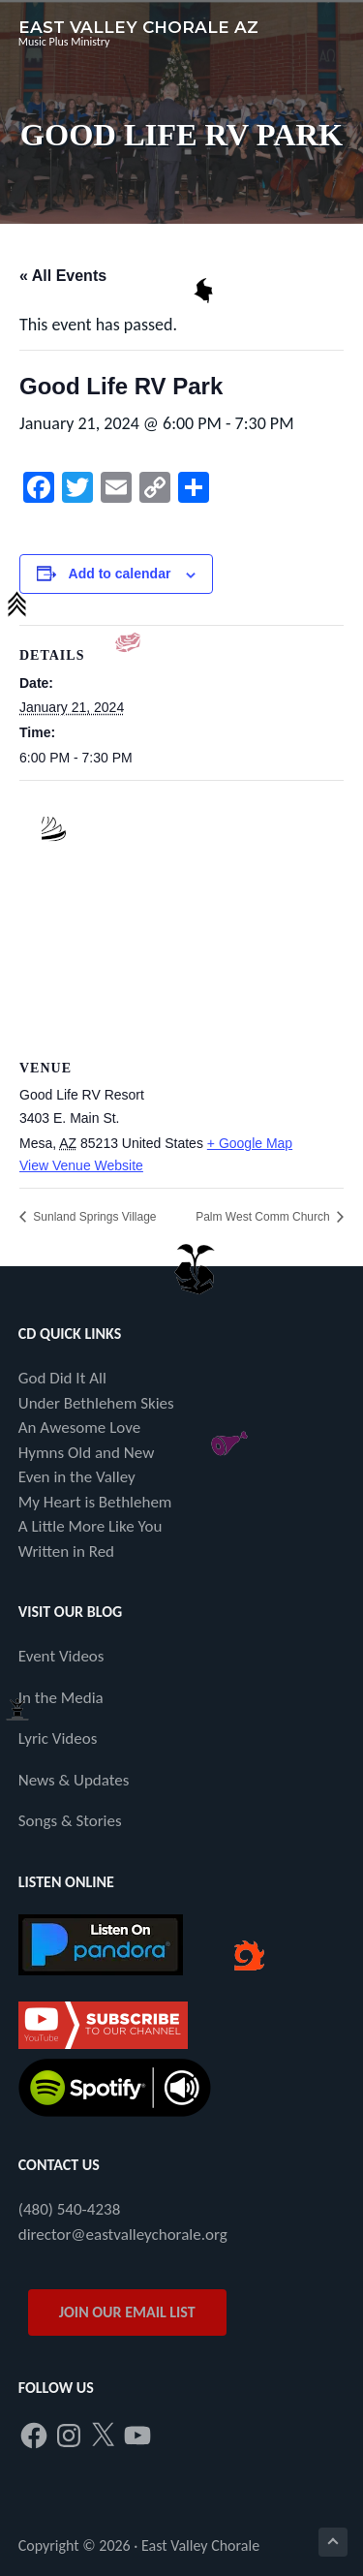  I want to click on food item in a game inventory, so click(229, 1443).